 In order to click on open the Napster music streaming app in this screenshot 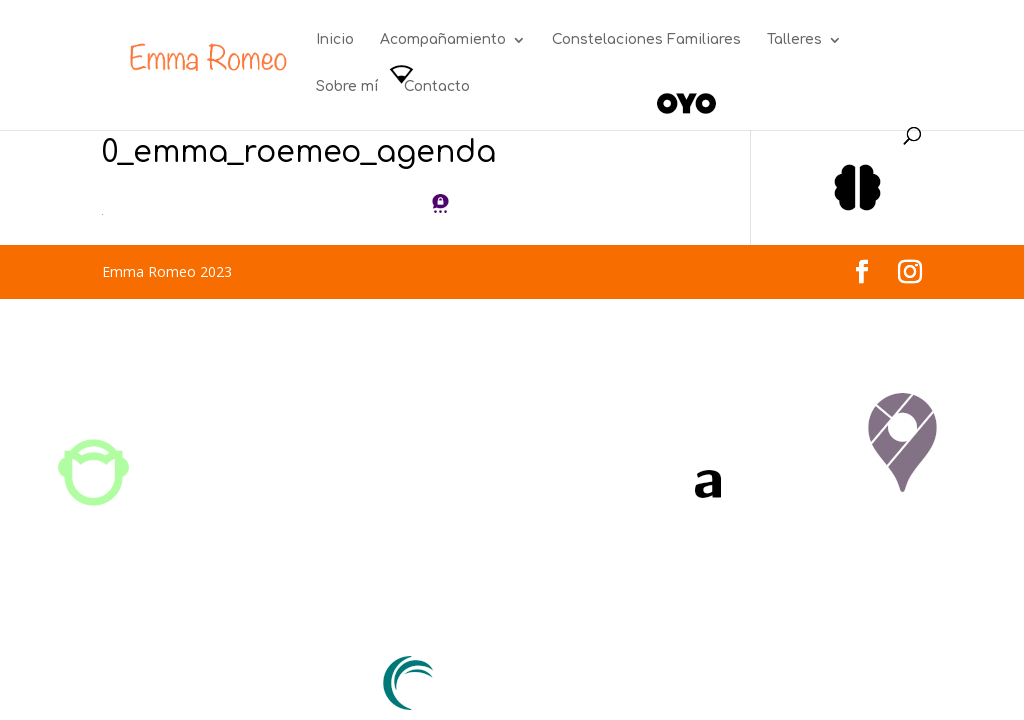, I will do `click(93, 472)`.